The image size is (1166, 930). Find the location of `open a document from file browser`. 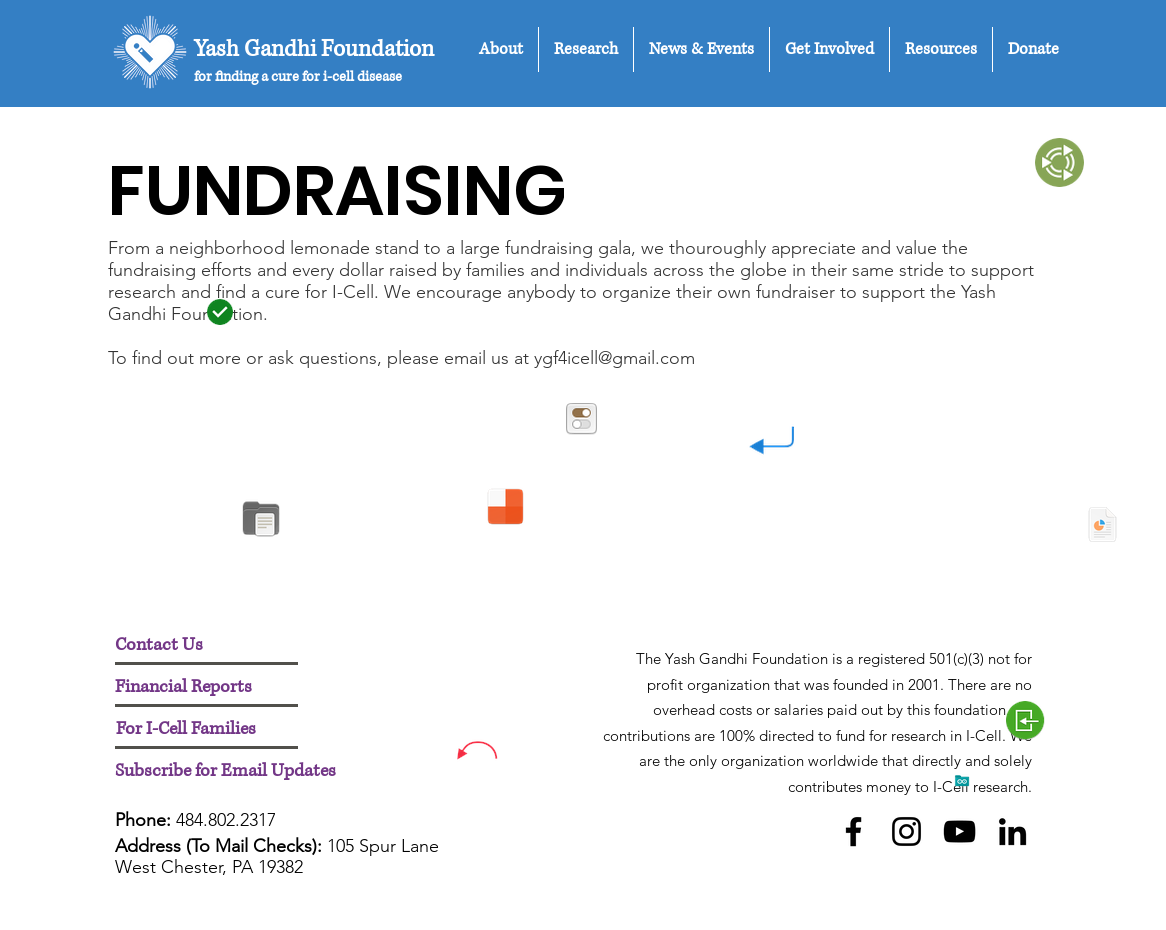

open a document from file browser is located at coordinates (261, 518).